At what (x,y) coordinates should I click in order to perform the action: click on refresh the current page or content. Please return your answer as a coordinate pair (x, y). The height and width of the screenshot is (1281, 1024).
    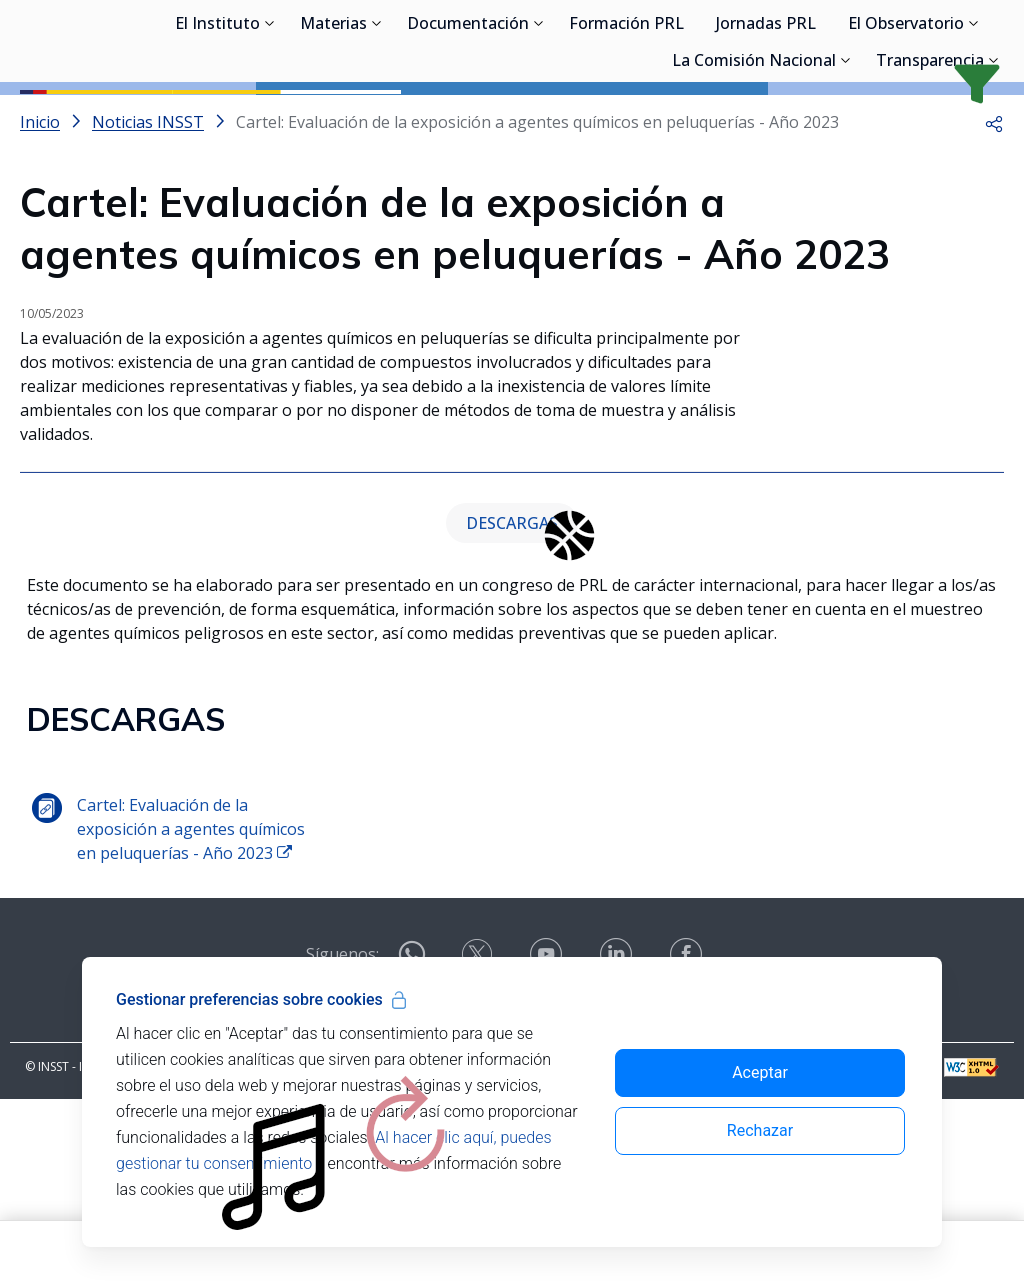
    Looking at the image, I should click on (405, 1124).